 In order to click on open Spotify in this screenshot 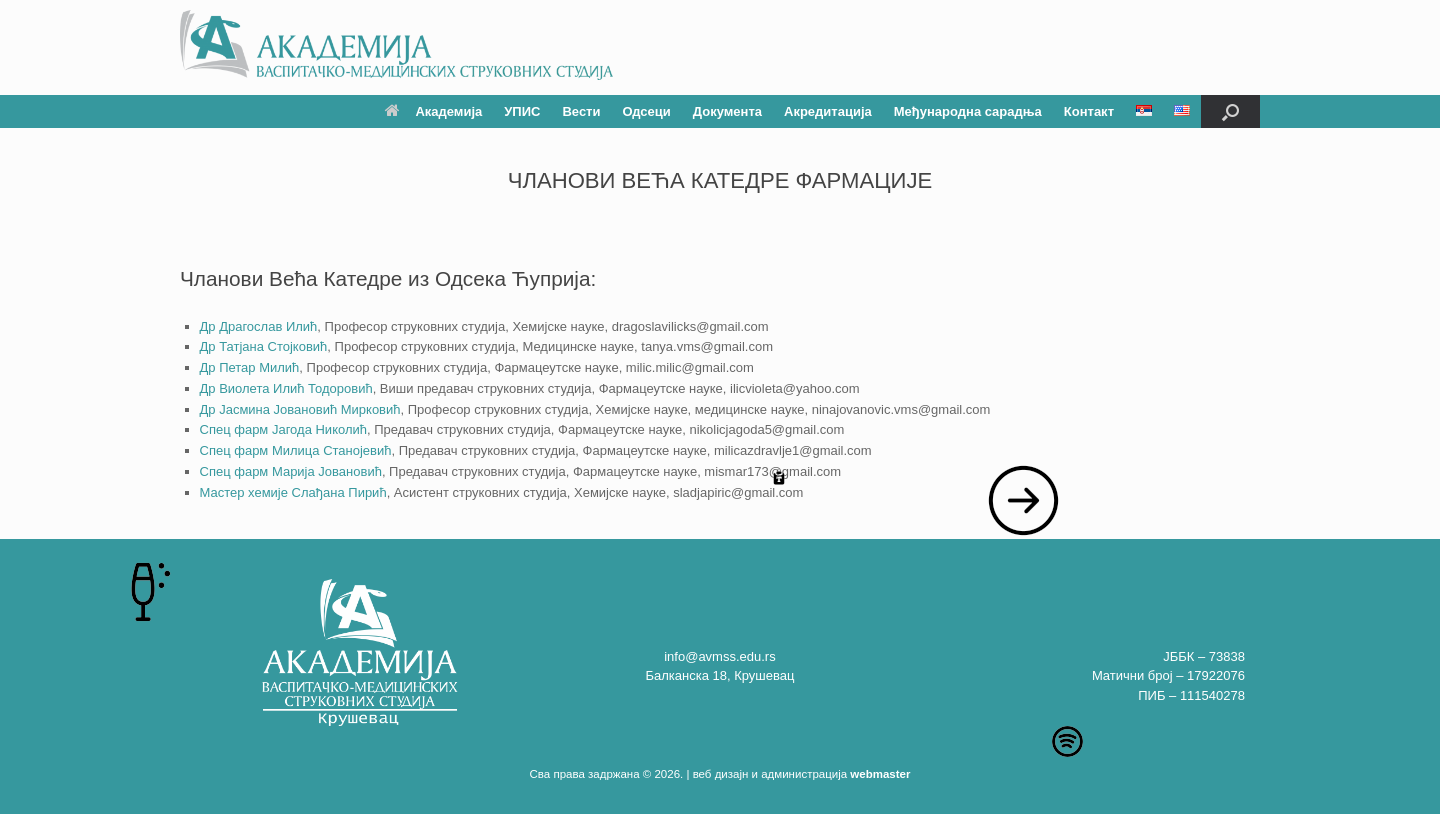, I will do `click(1067, 741)`.